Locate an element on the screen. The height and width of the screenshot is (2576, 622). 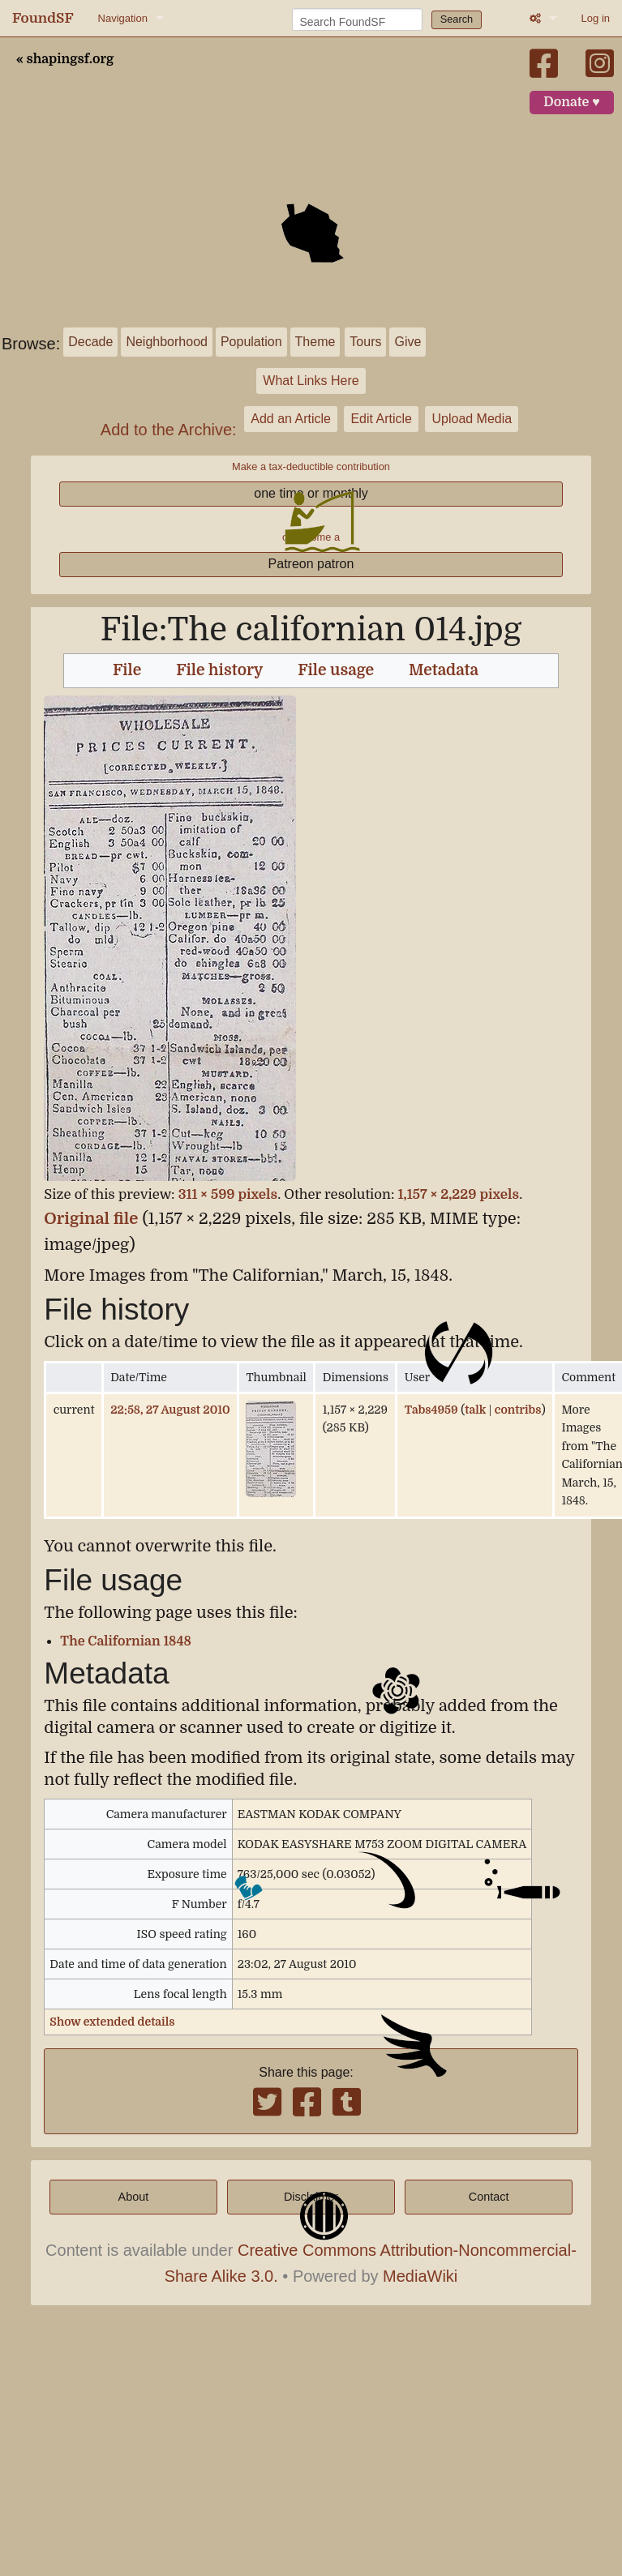
indicates a worm or creature enemy type is located at coordinates (396, 1690).